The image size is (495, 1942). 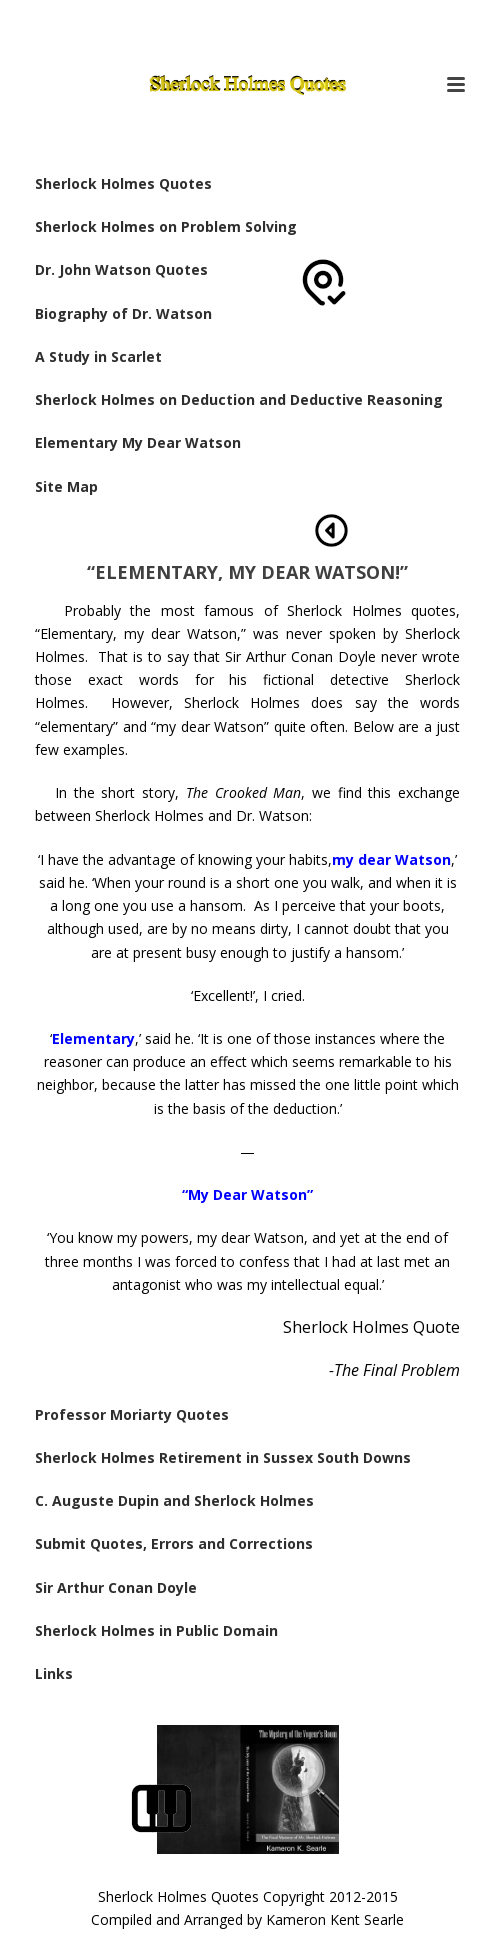 I want to click on go back to the previous screen, so click(x=331, y=530).